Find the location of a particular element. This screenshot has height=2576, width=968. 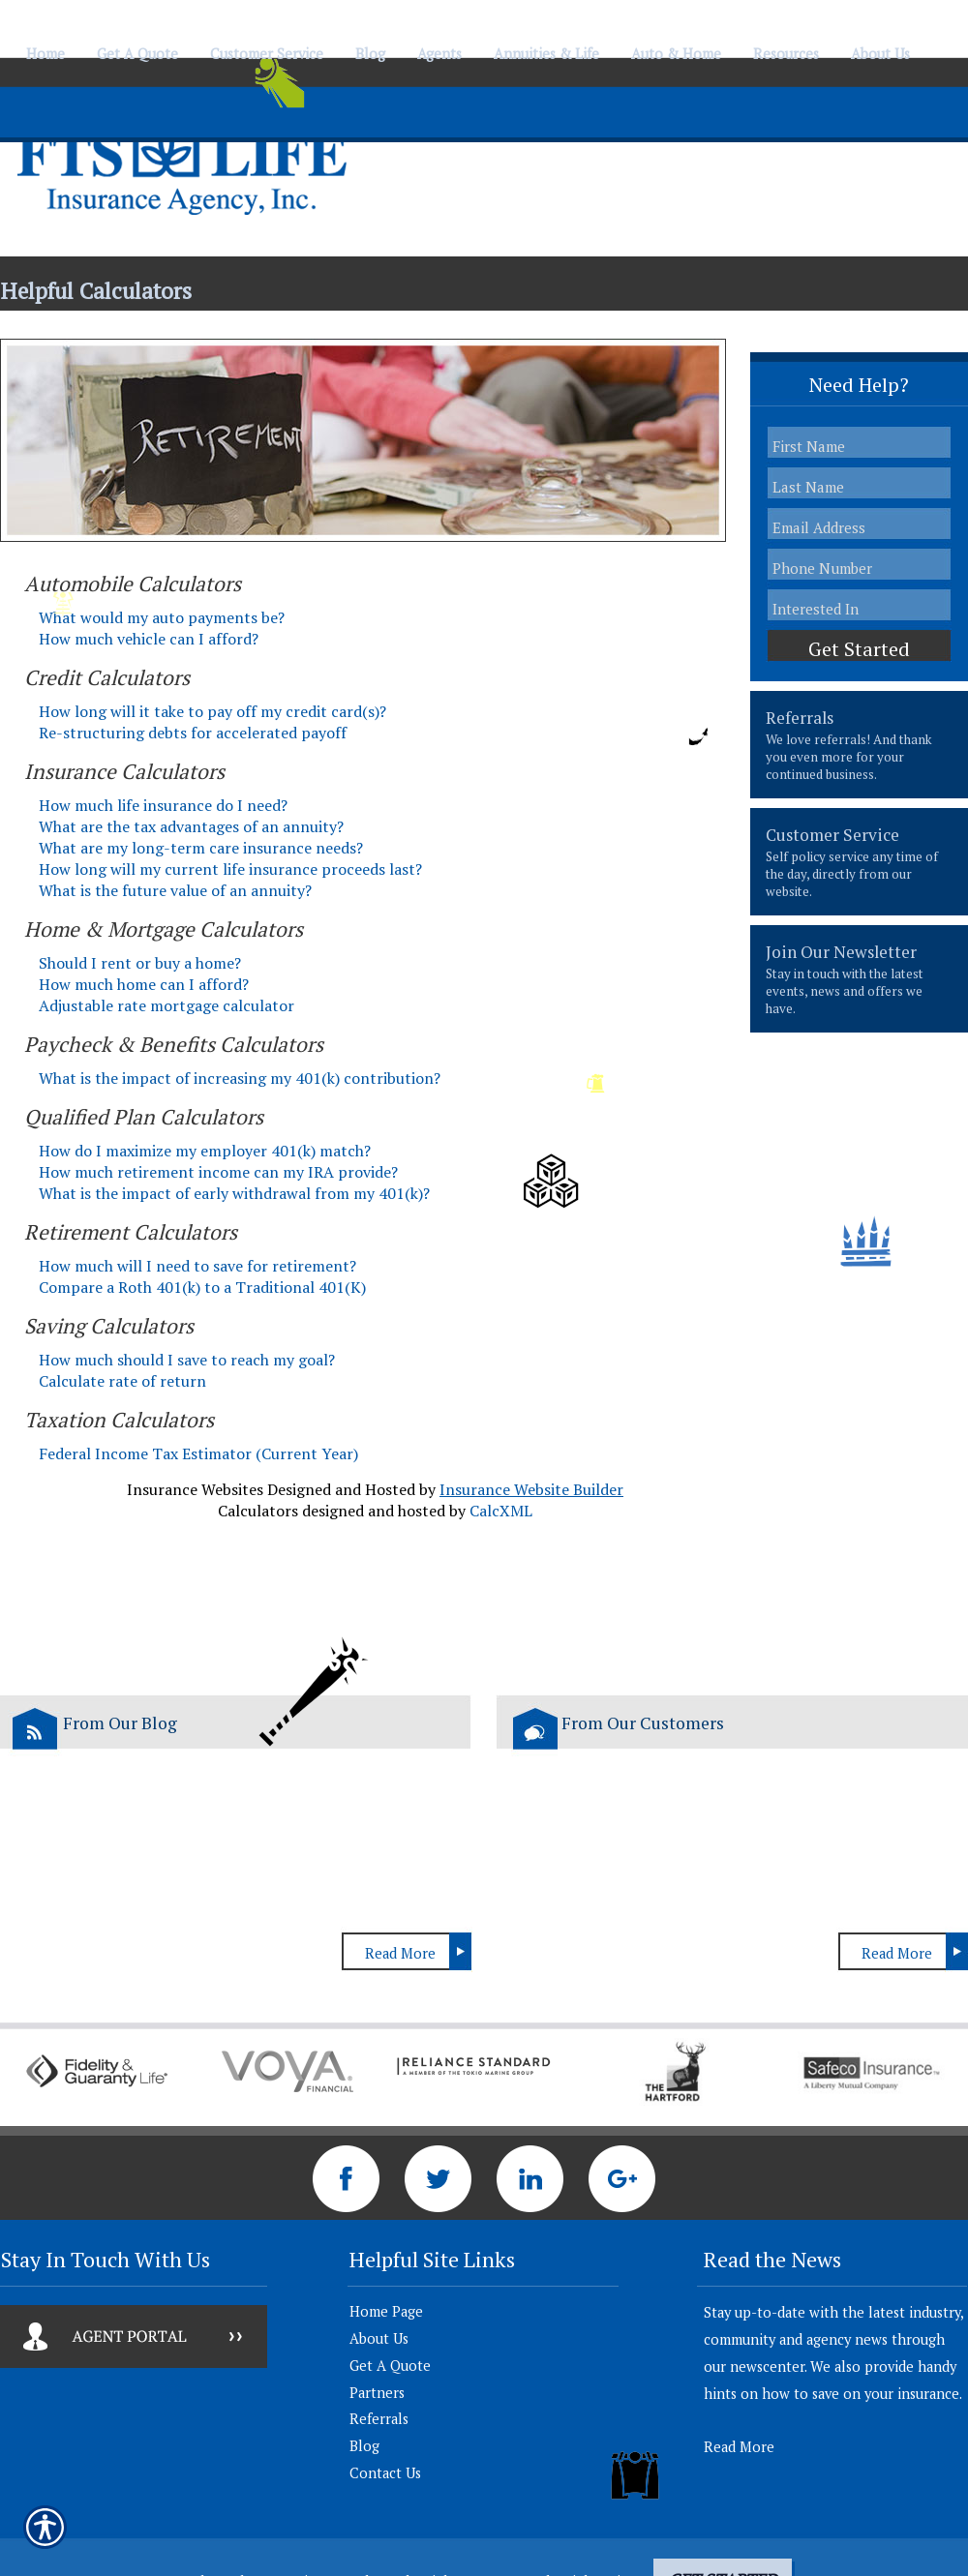

indicates electricity or power generation is located at coordinates (63, 604).